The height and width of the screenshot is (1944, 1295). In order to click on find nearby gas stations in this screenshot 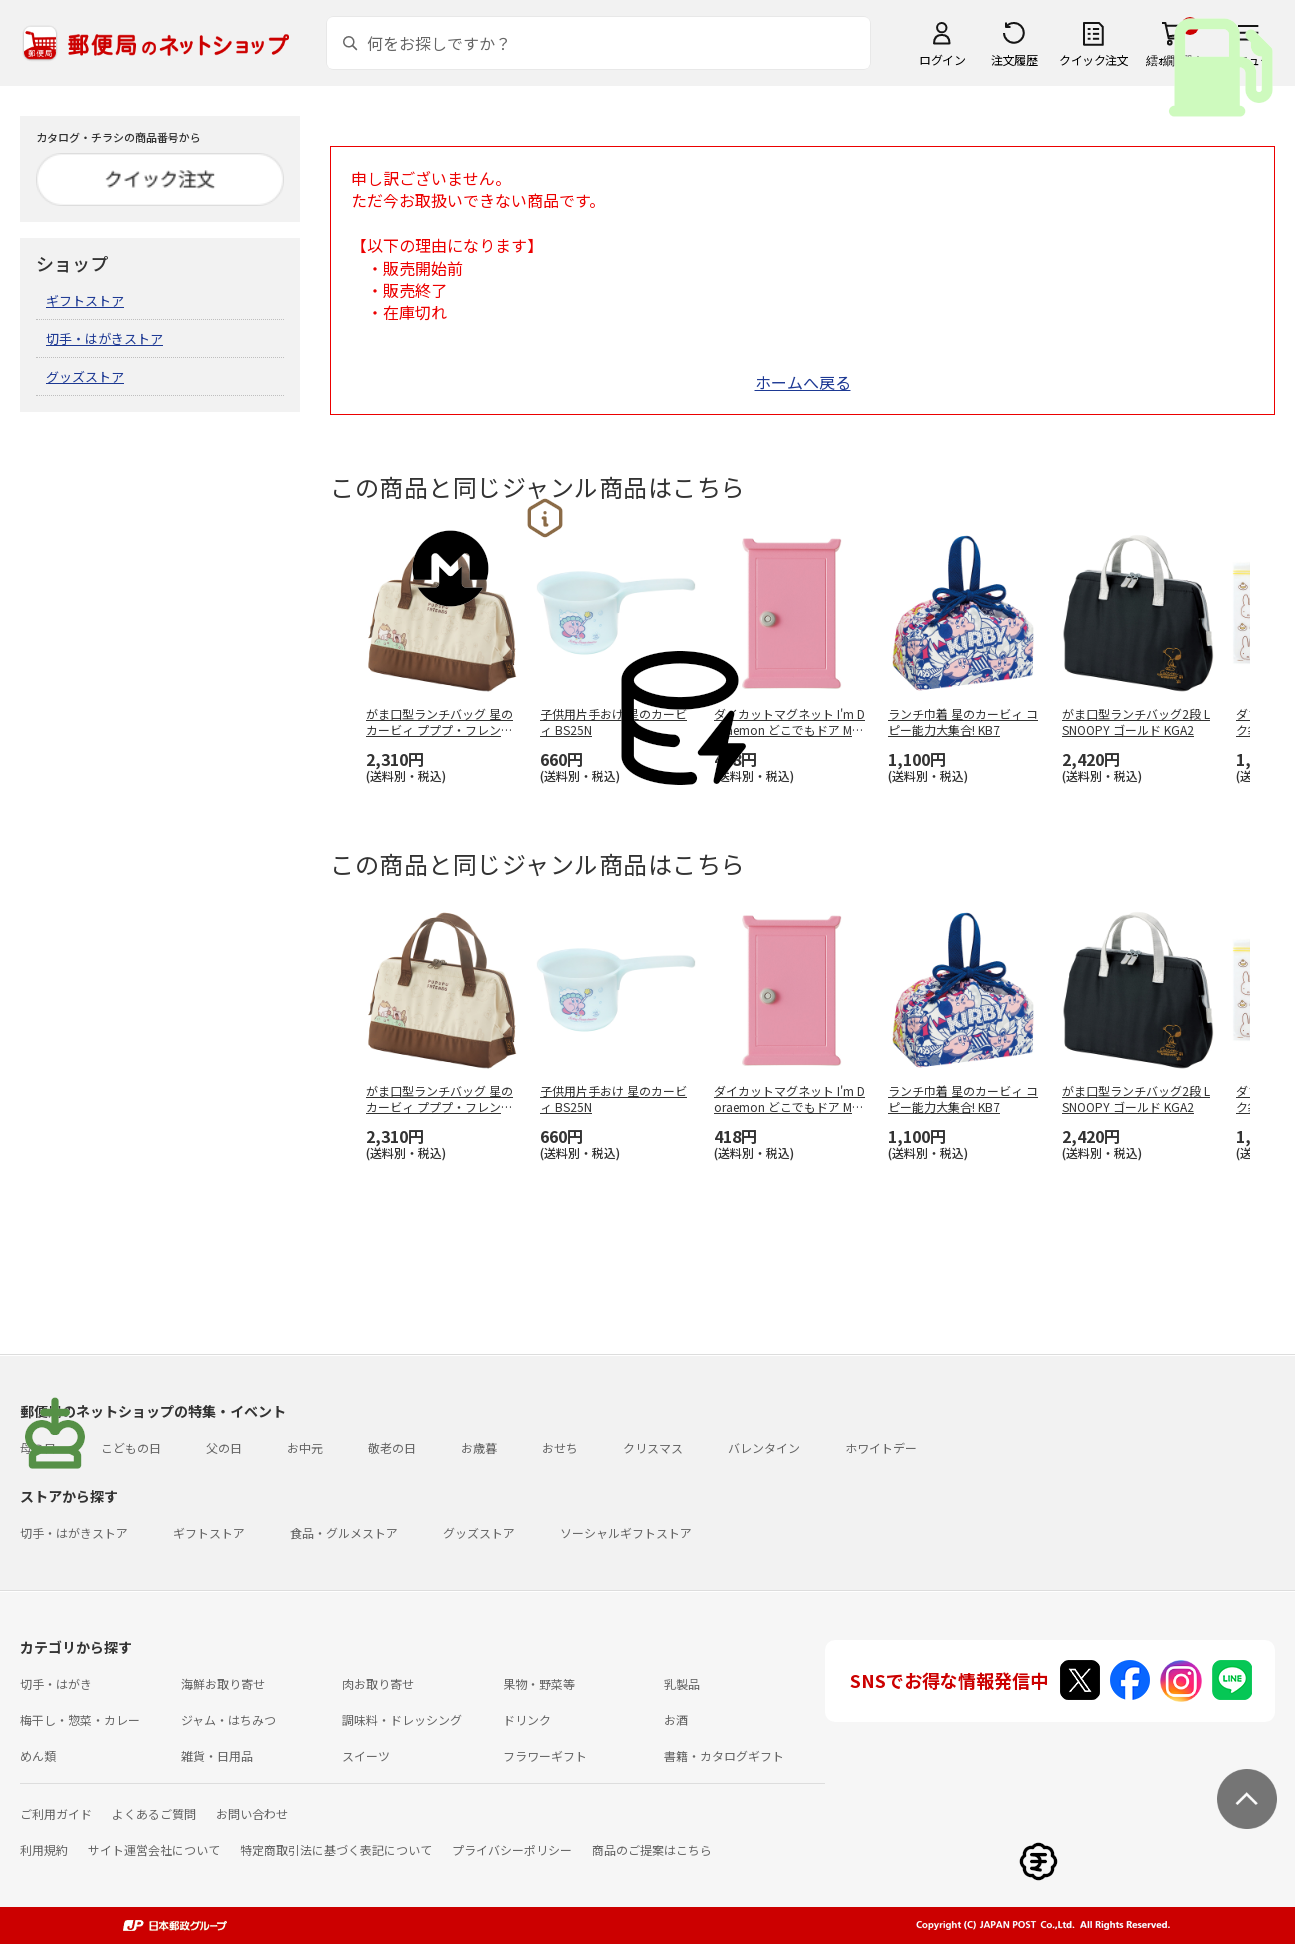, I will do `click(1223, 67)`.